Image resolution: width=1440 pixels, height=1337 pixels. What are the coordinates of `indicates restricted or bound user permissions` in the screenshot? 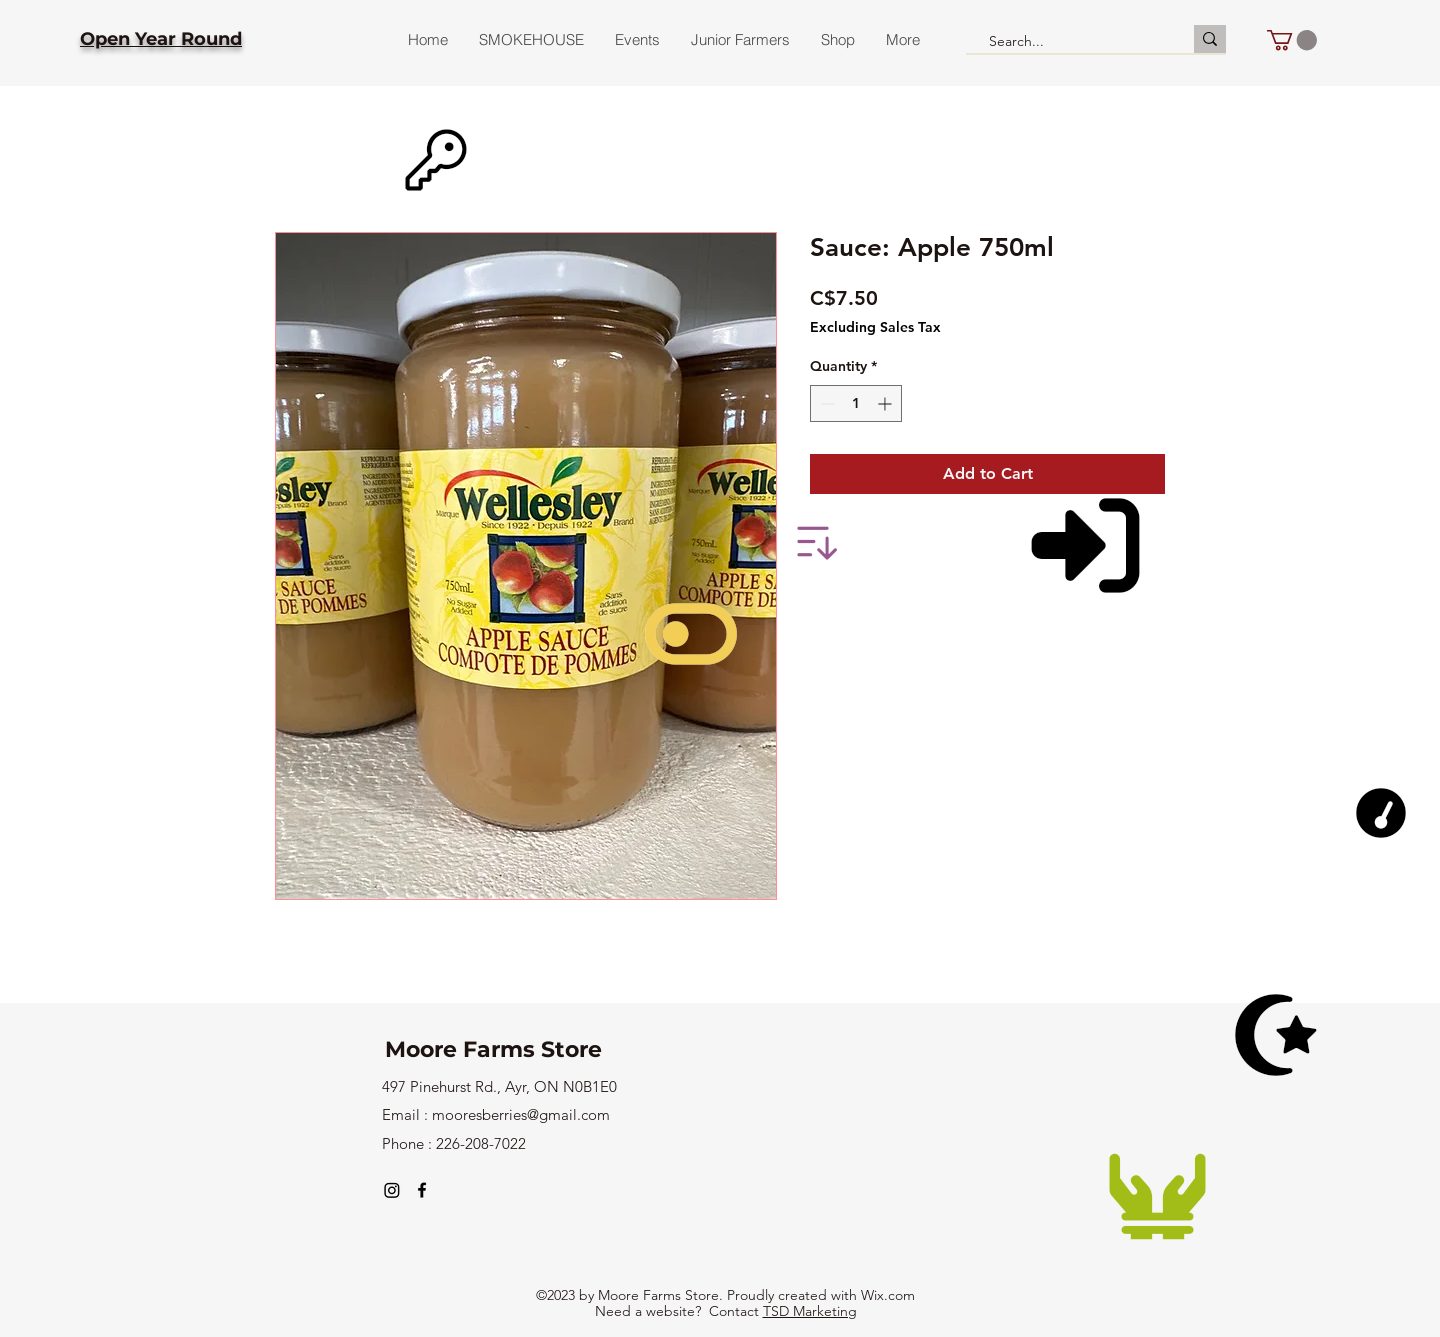 It's located at (1157, 1196).